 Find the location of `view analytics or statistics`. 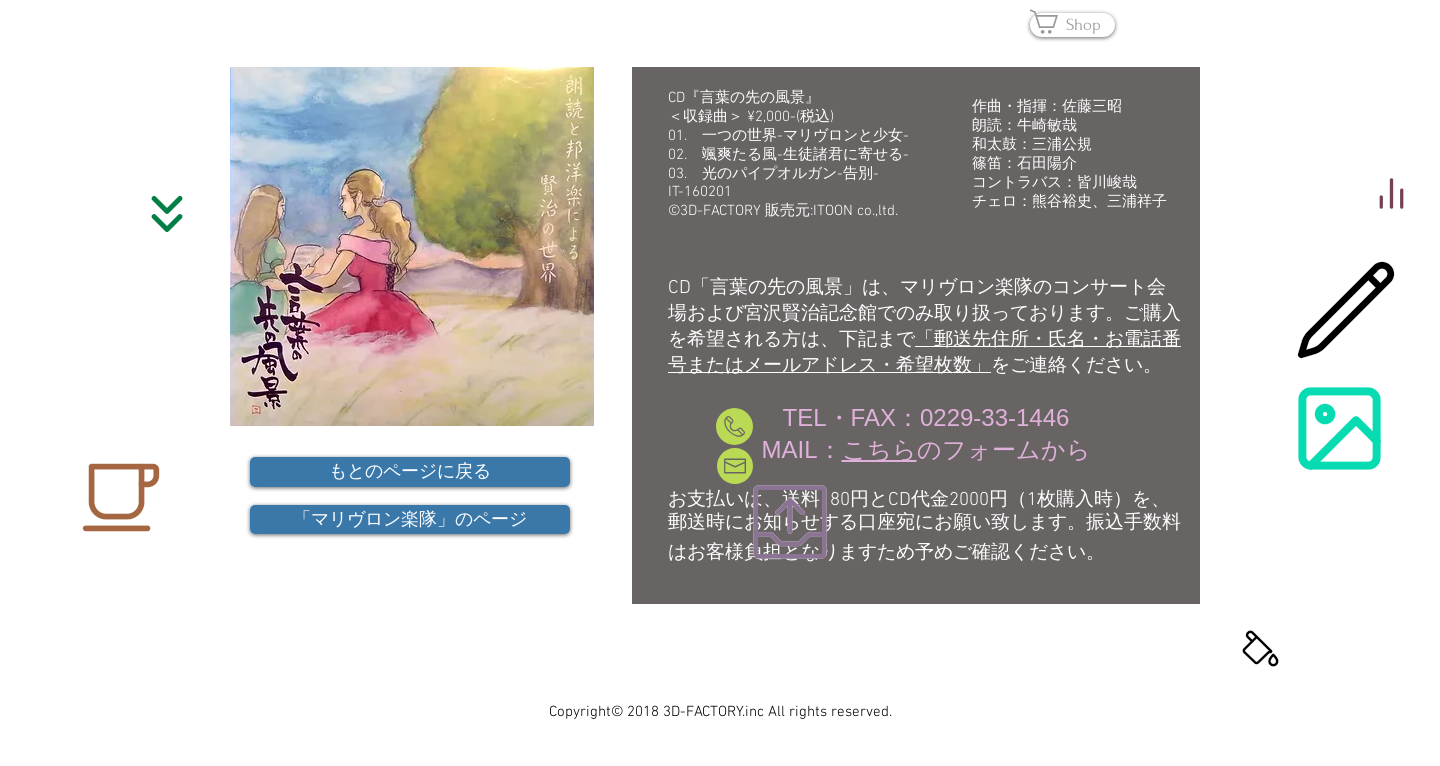

view analytics or statistics is located at coordinates (1391, 193).